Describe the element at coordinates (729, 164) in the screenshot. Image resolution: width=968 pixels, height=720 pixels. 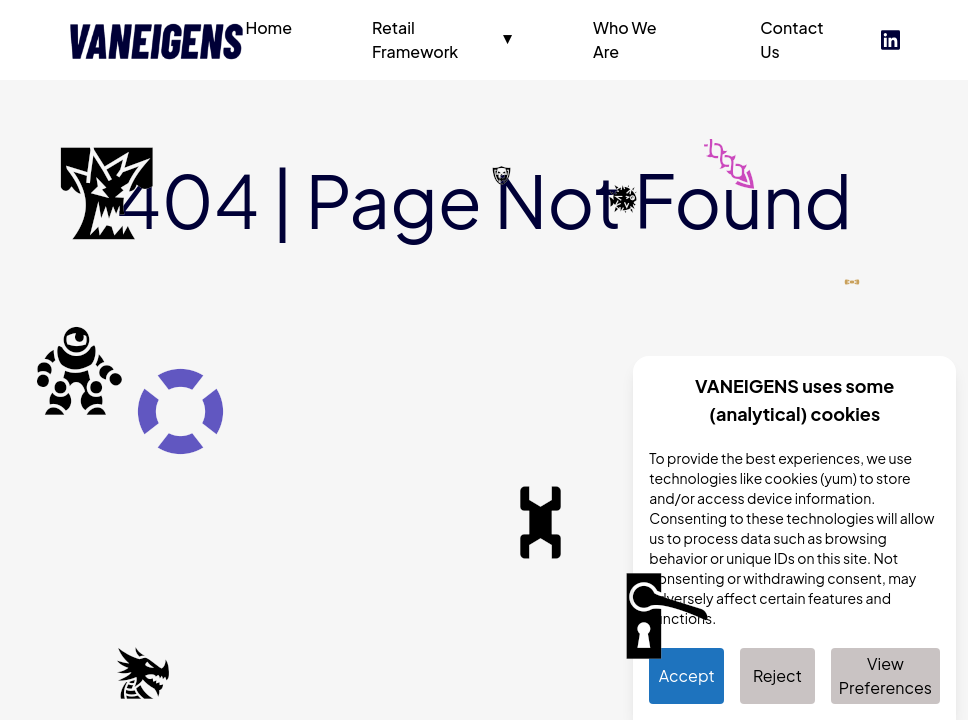
I see `select a thorn or vine-based attack ability` at that location.